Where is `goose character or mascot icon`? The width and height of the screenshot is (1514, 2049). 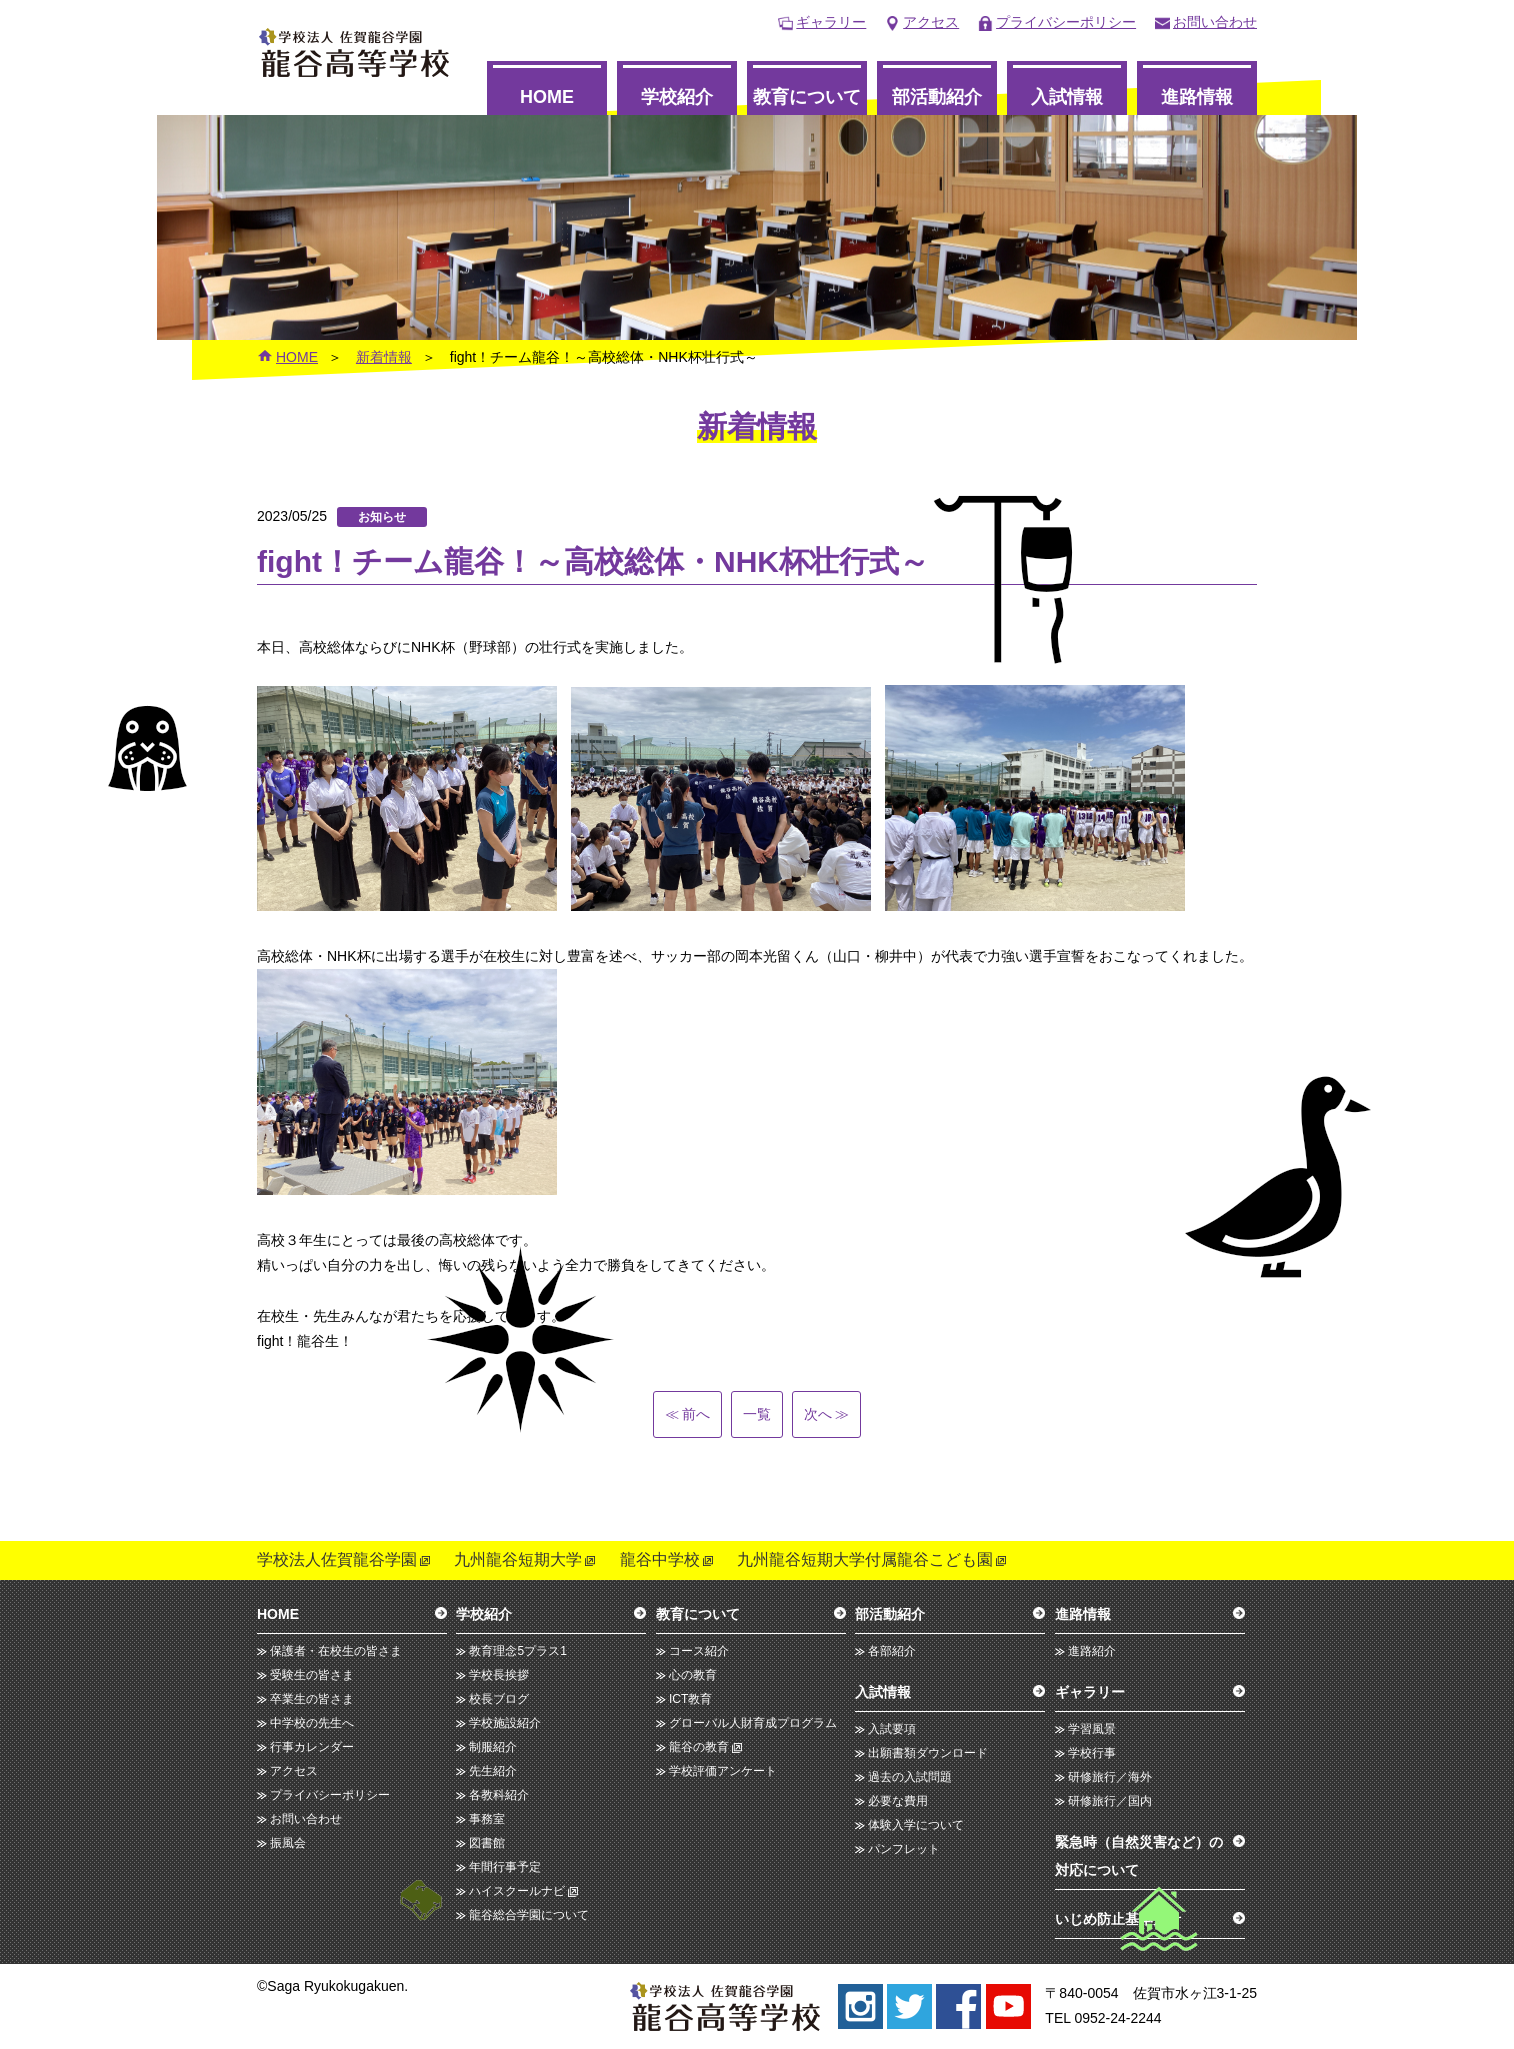 goose character or mascot icon is located at coordinates (1278, 1177).